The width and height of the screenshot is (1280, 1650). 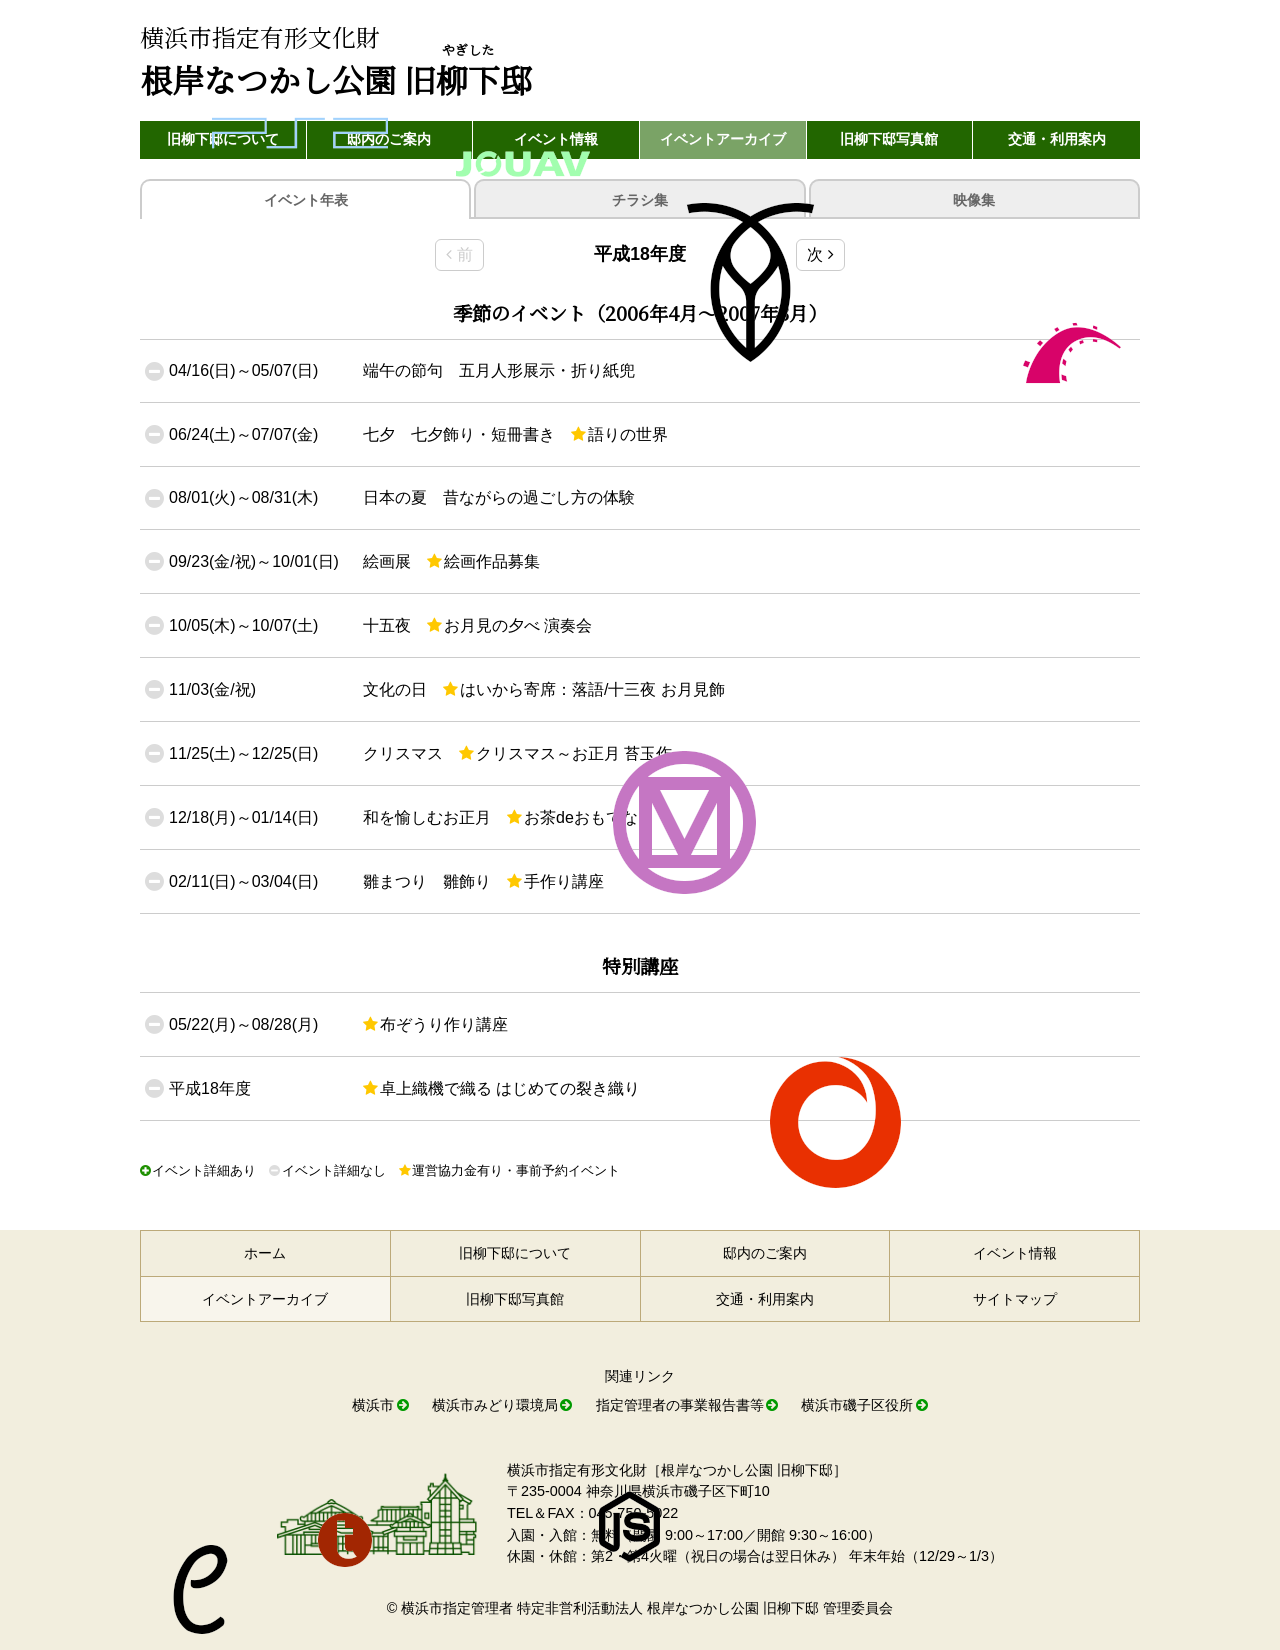 What do you see at coordinates (835, 1122) in the screenshot?
I see `singlestore database service` at bounding box center [835, 1122].